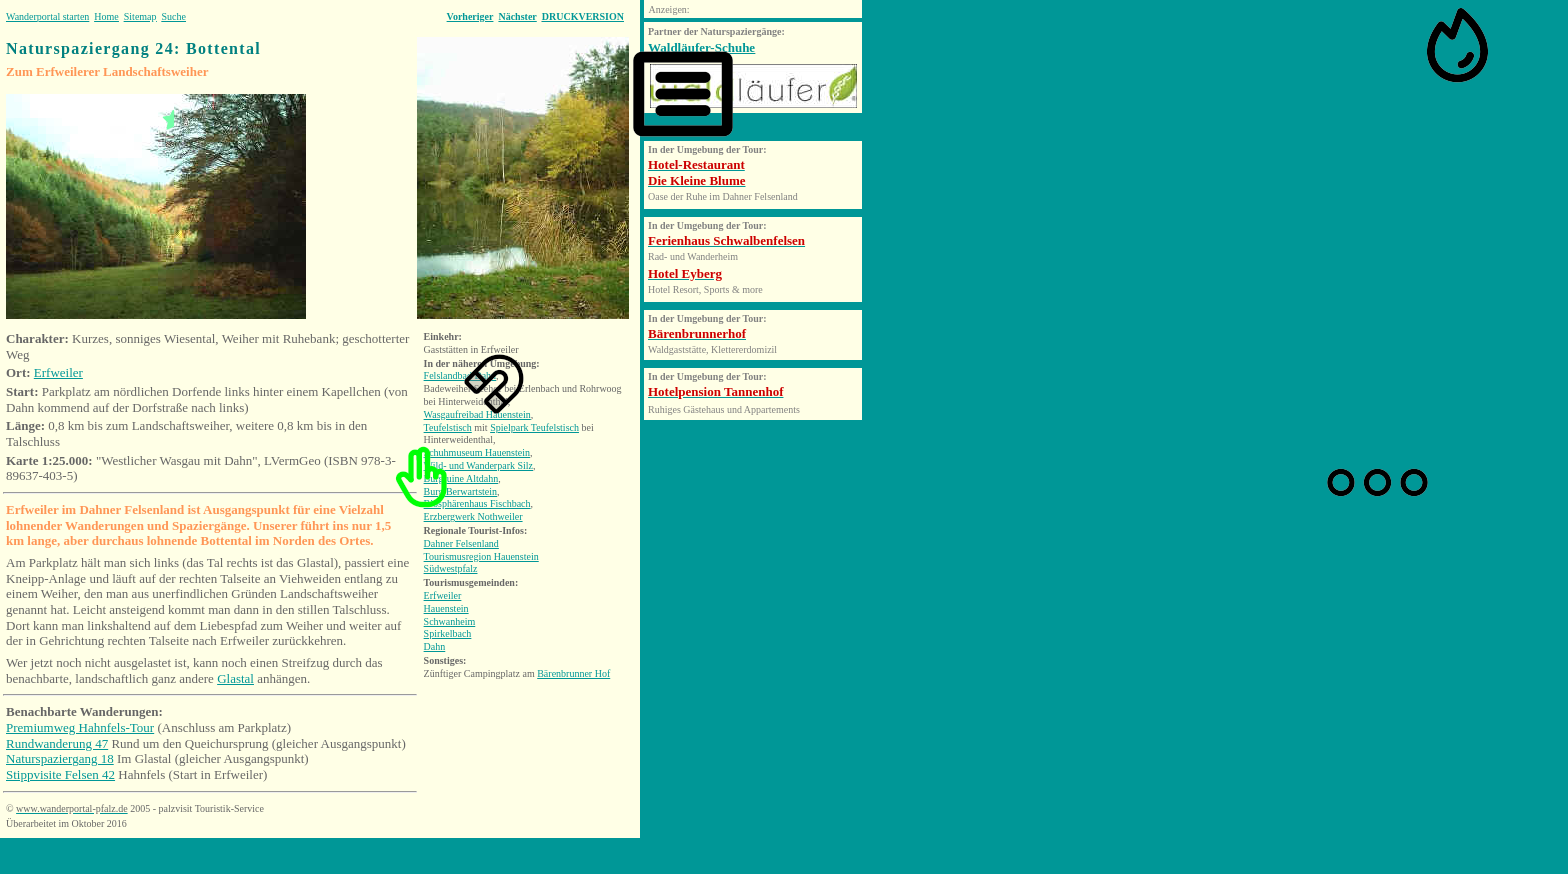 Image resolution: width=1568 pixels, height=874 pixels. Describe the element at coordinates (1377, 482) in the screenshot. I see `open more options menu` at that location.